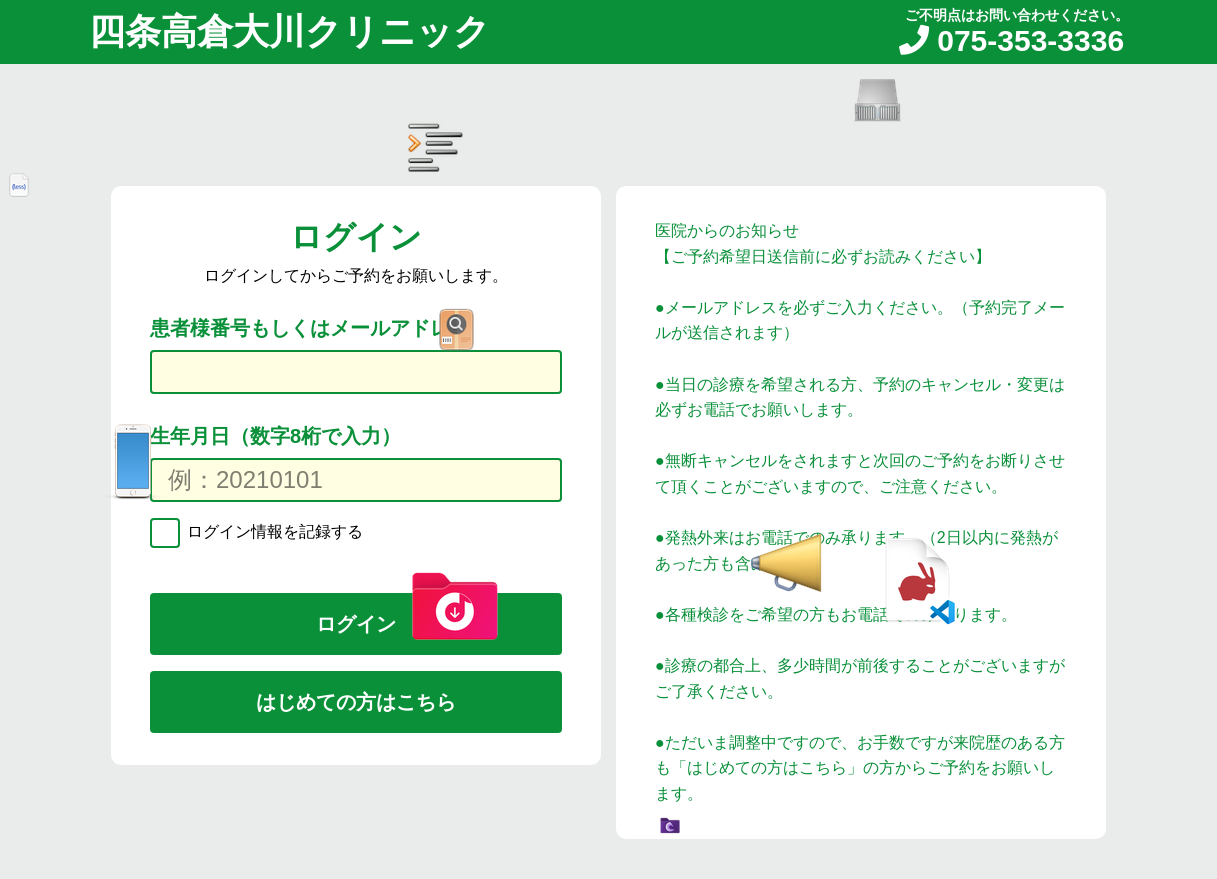  What do you see at coordinates (787, 562) in the screenshot?
I see `access automator actions or workflows` at bounding box center [787, 562].